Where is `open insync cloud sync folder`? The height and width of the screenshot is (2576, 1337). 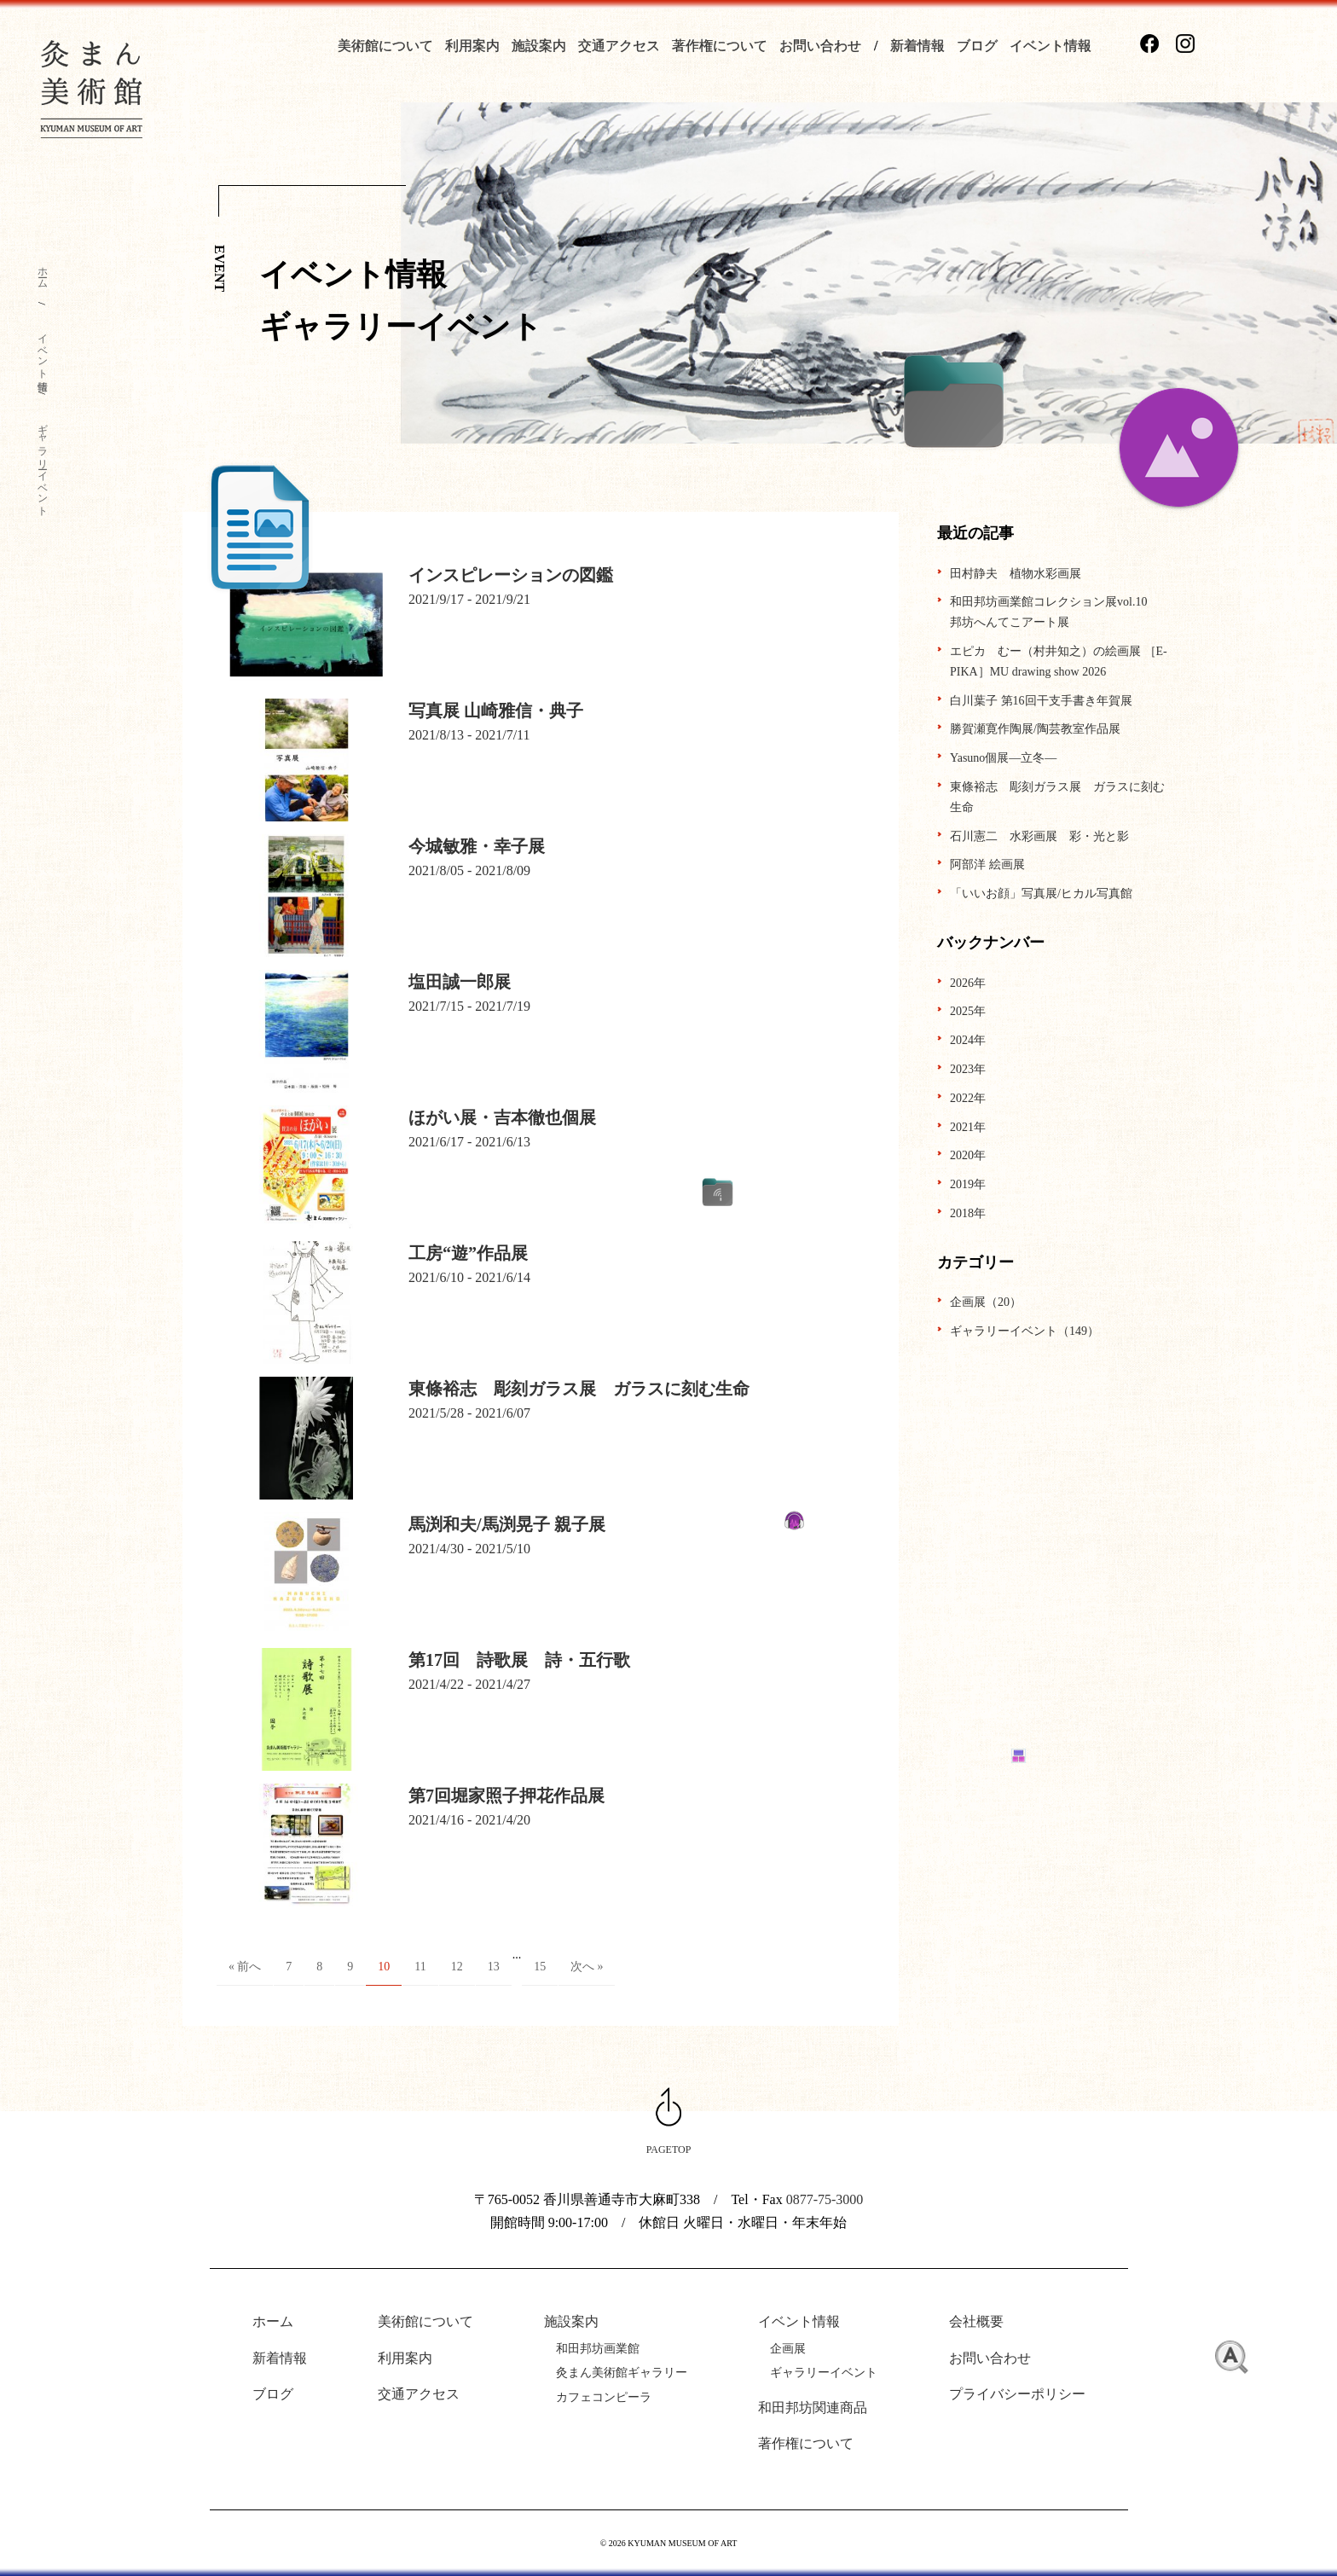 open insync cloud sync folder is located at coordinates (717, 1192).